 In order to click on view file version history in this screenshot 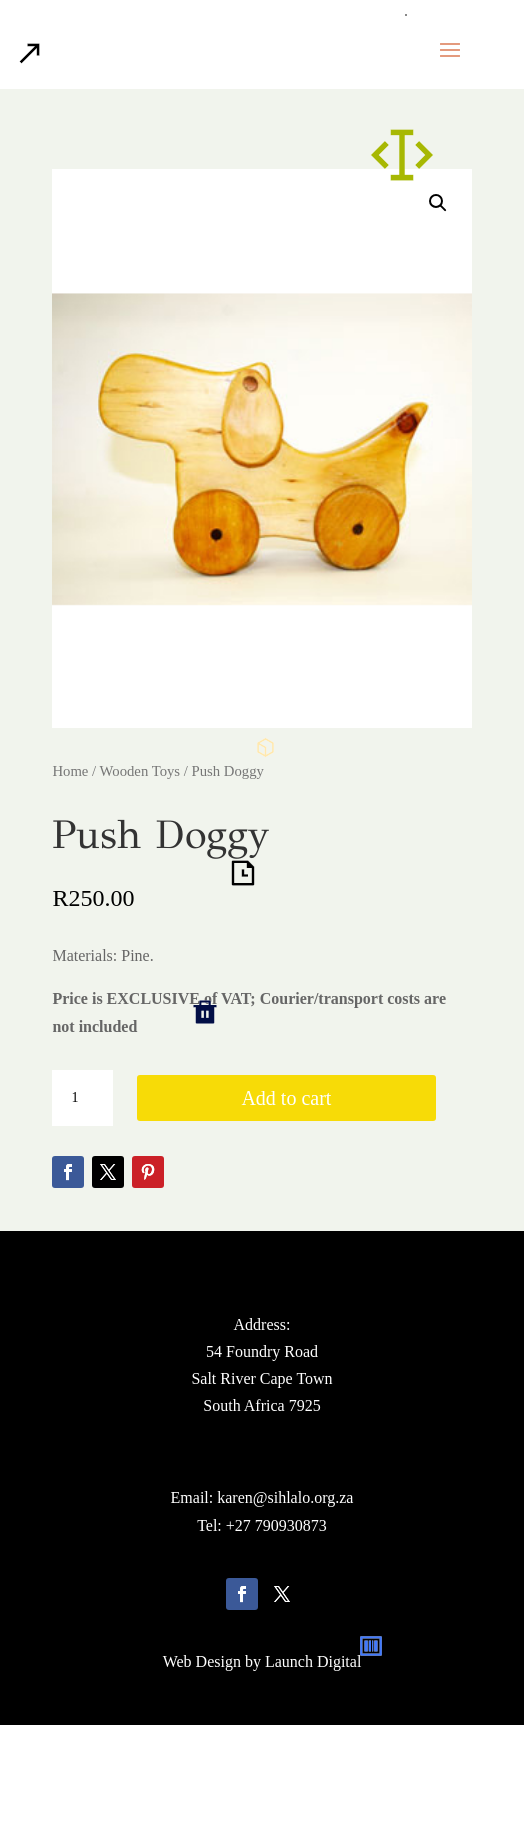, I will do `click(243, 873)`.